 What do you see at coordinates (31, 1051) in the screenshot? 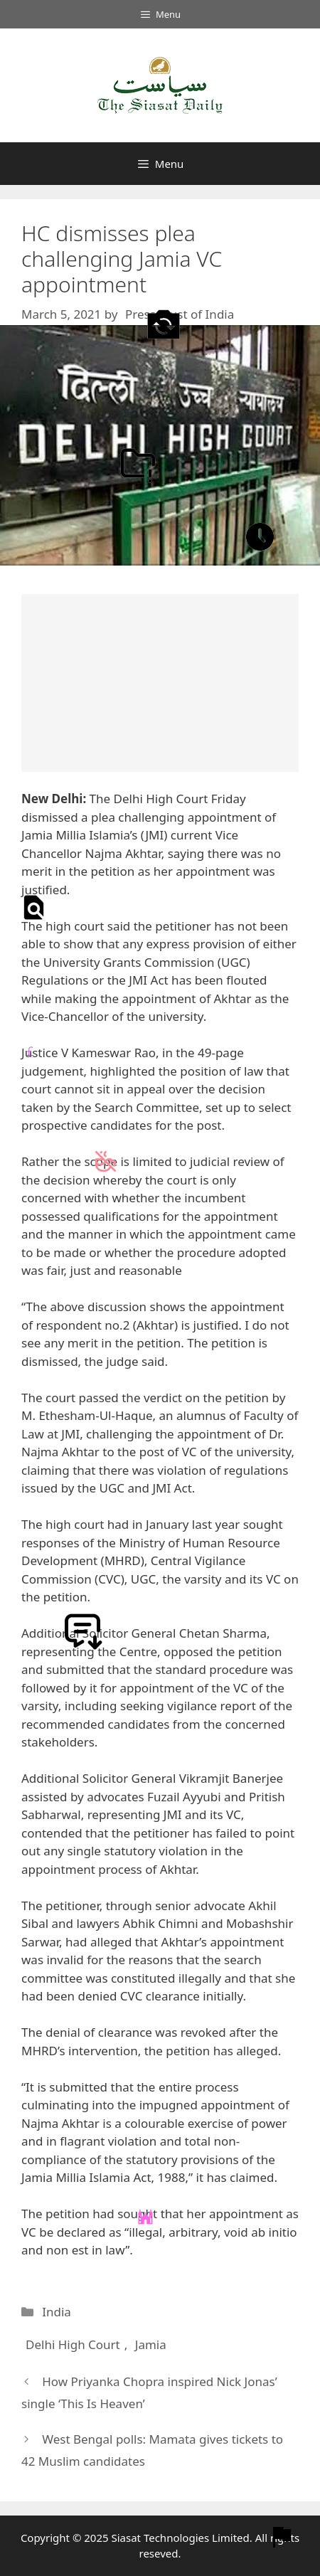
I see `indicates british pound sterling currency` at bounding box center [31, 1051].